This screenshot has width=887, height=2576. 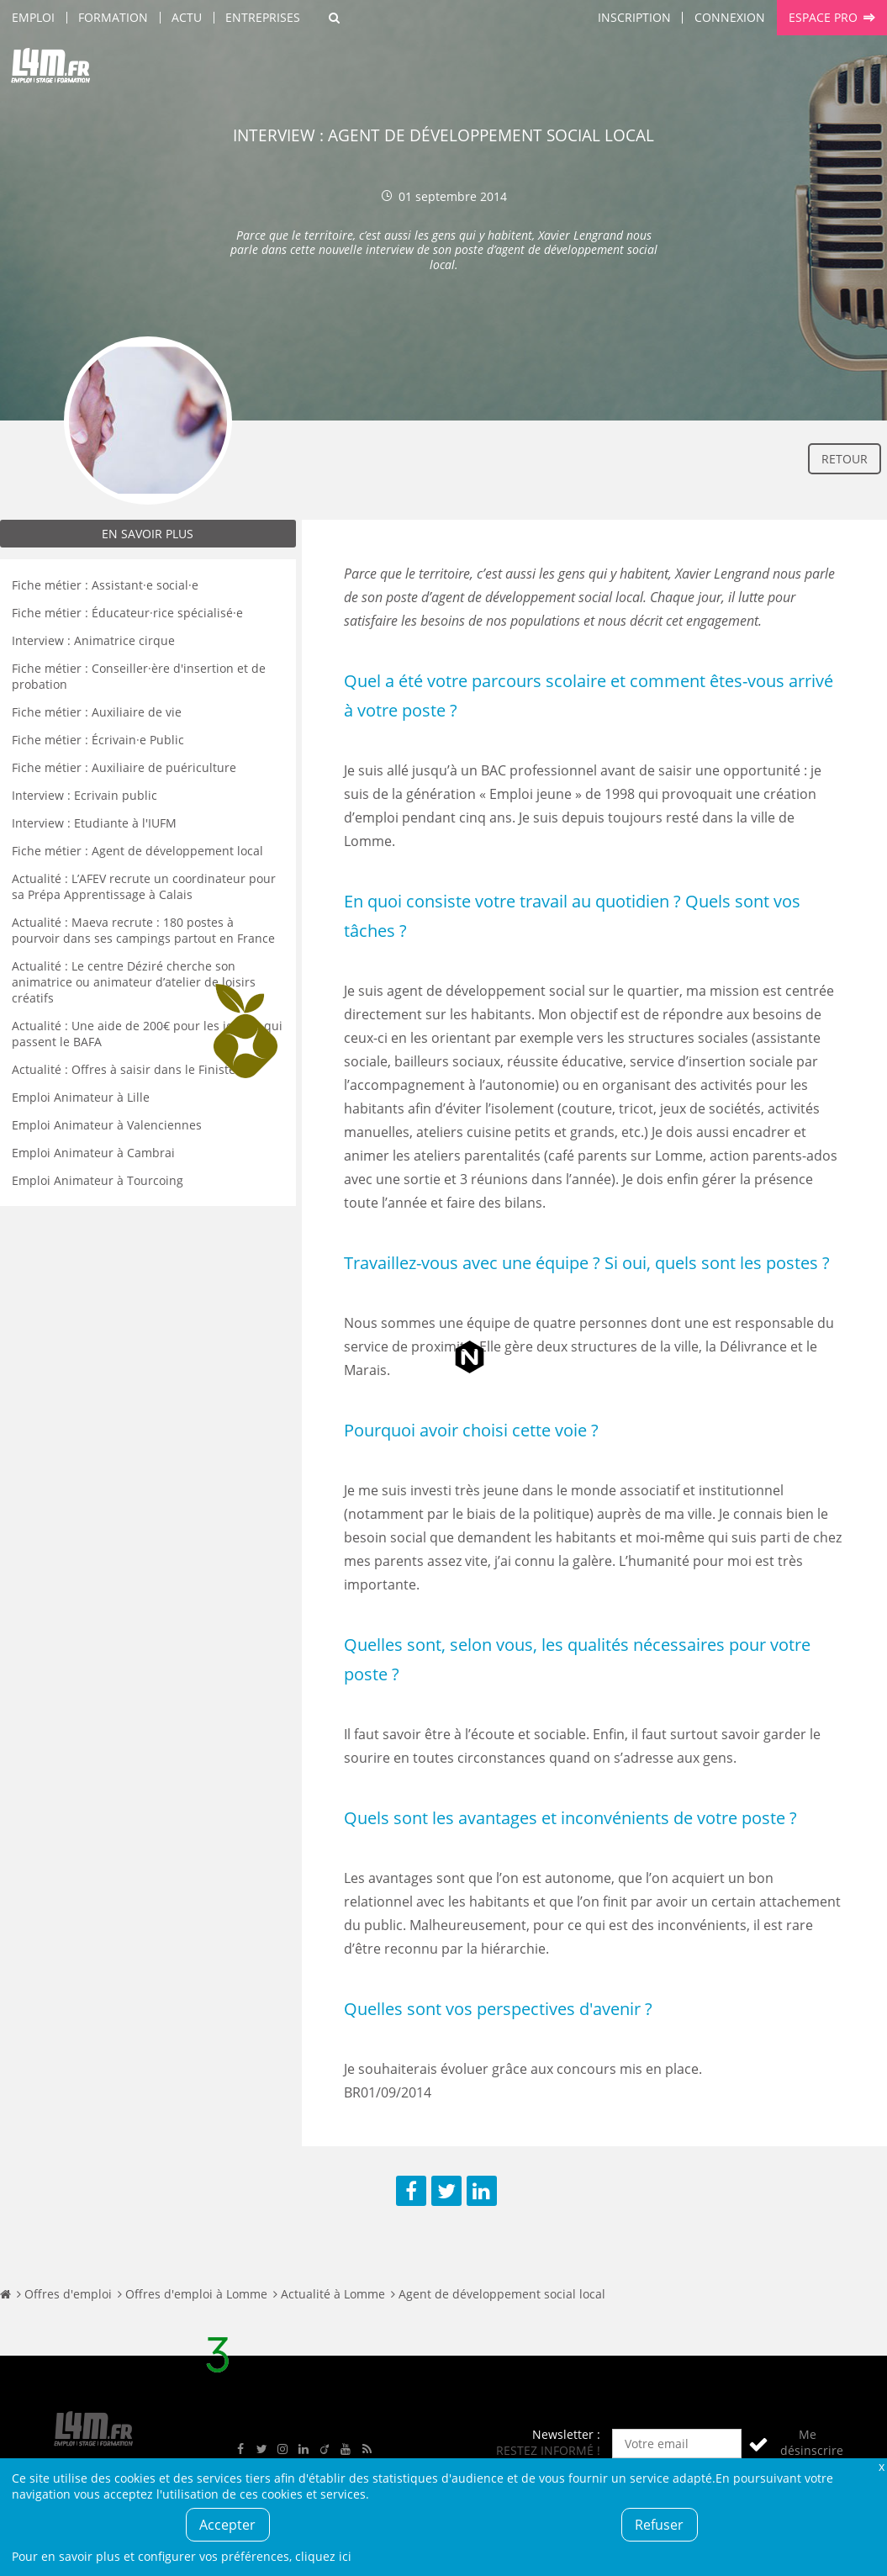 What do you see at coordinates (469, 1357) in the screenshot?
I see `nginx web server logo` at bounding box center [469, 1357].